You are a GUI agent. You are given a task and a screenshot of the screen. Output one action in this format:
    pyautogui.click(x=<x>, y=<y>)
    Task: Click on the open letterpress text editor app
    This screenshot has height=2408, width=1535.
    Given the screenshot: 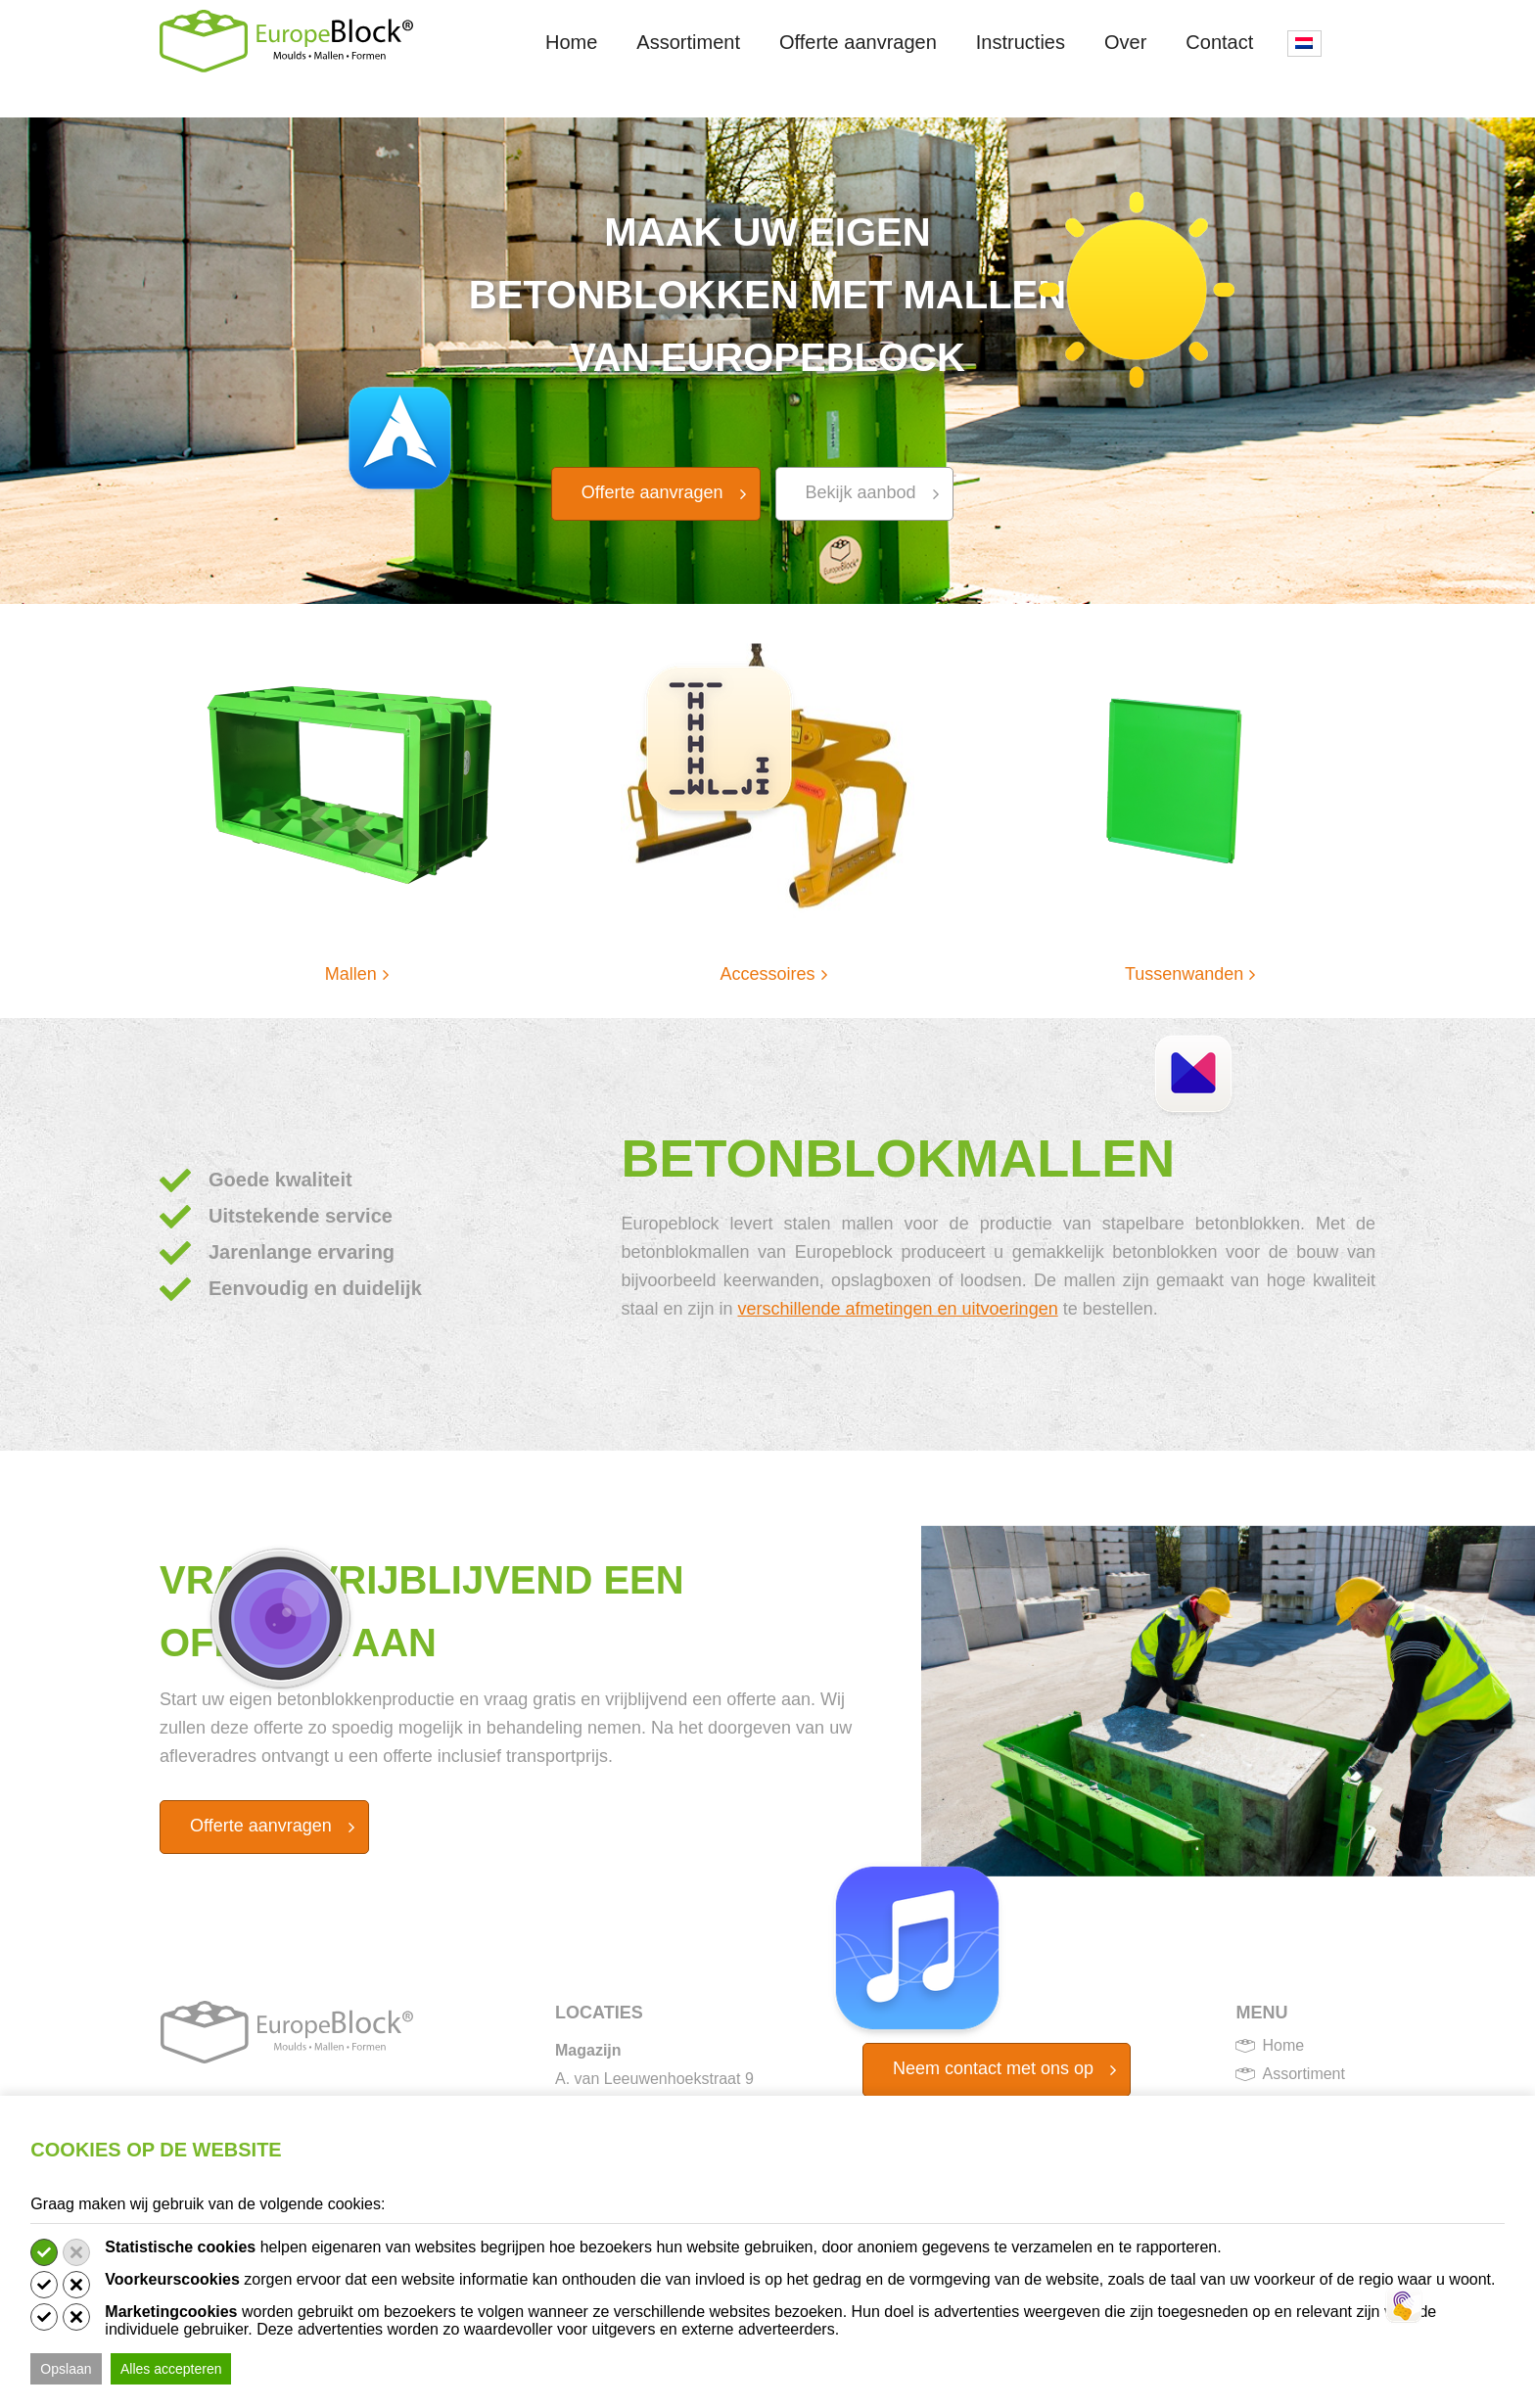 What is the action you would take?
    pyautogui.click(x=719, y=738)
    